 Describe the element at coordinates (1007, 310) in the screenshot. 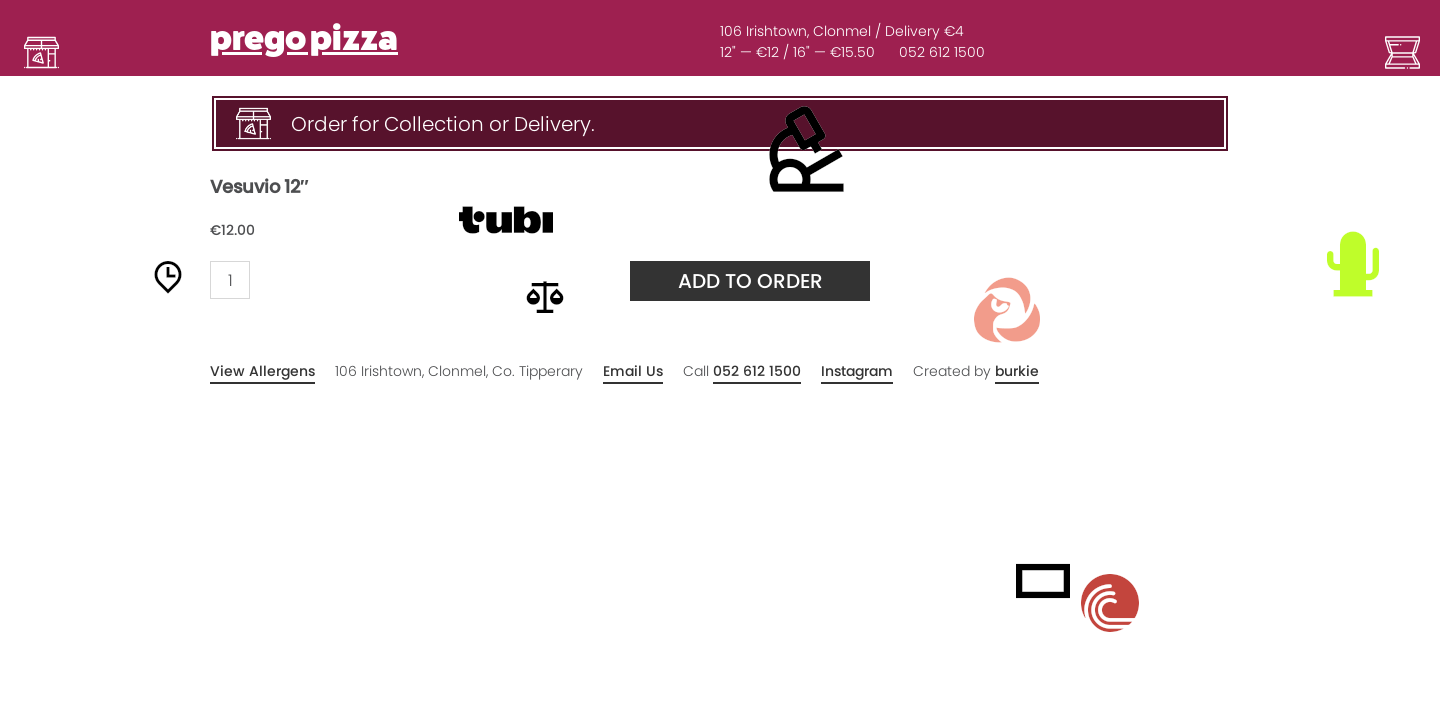

I see `FerretDB brand logo` at that location.